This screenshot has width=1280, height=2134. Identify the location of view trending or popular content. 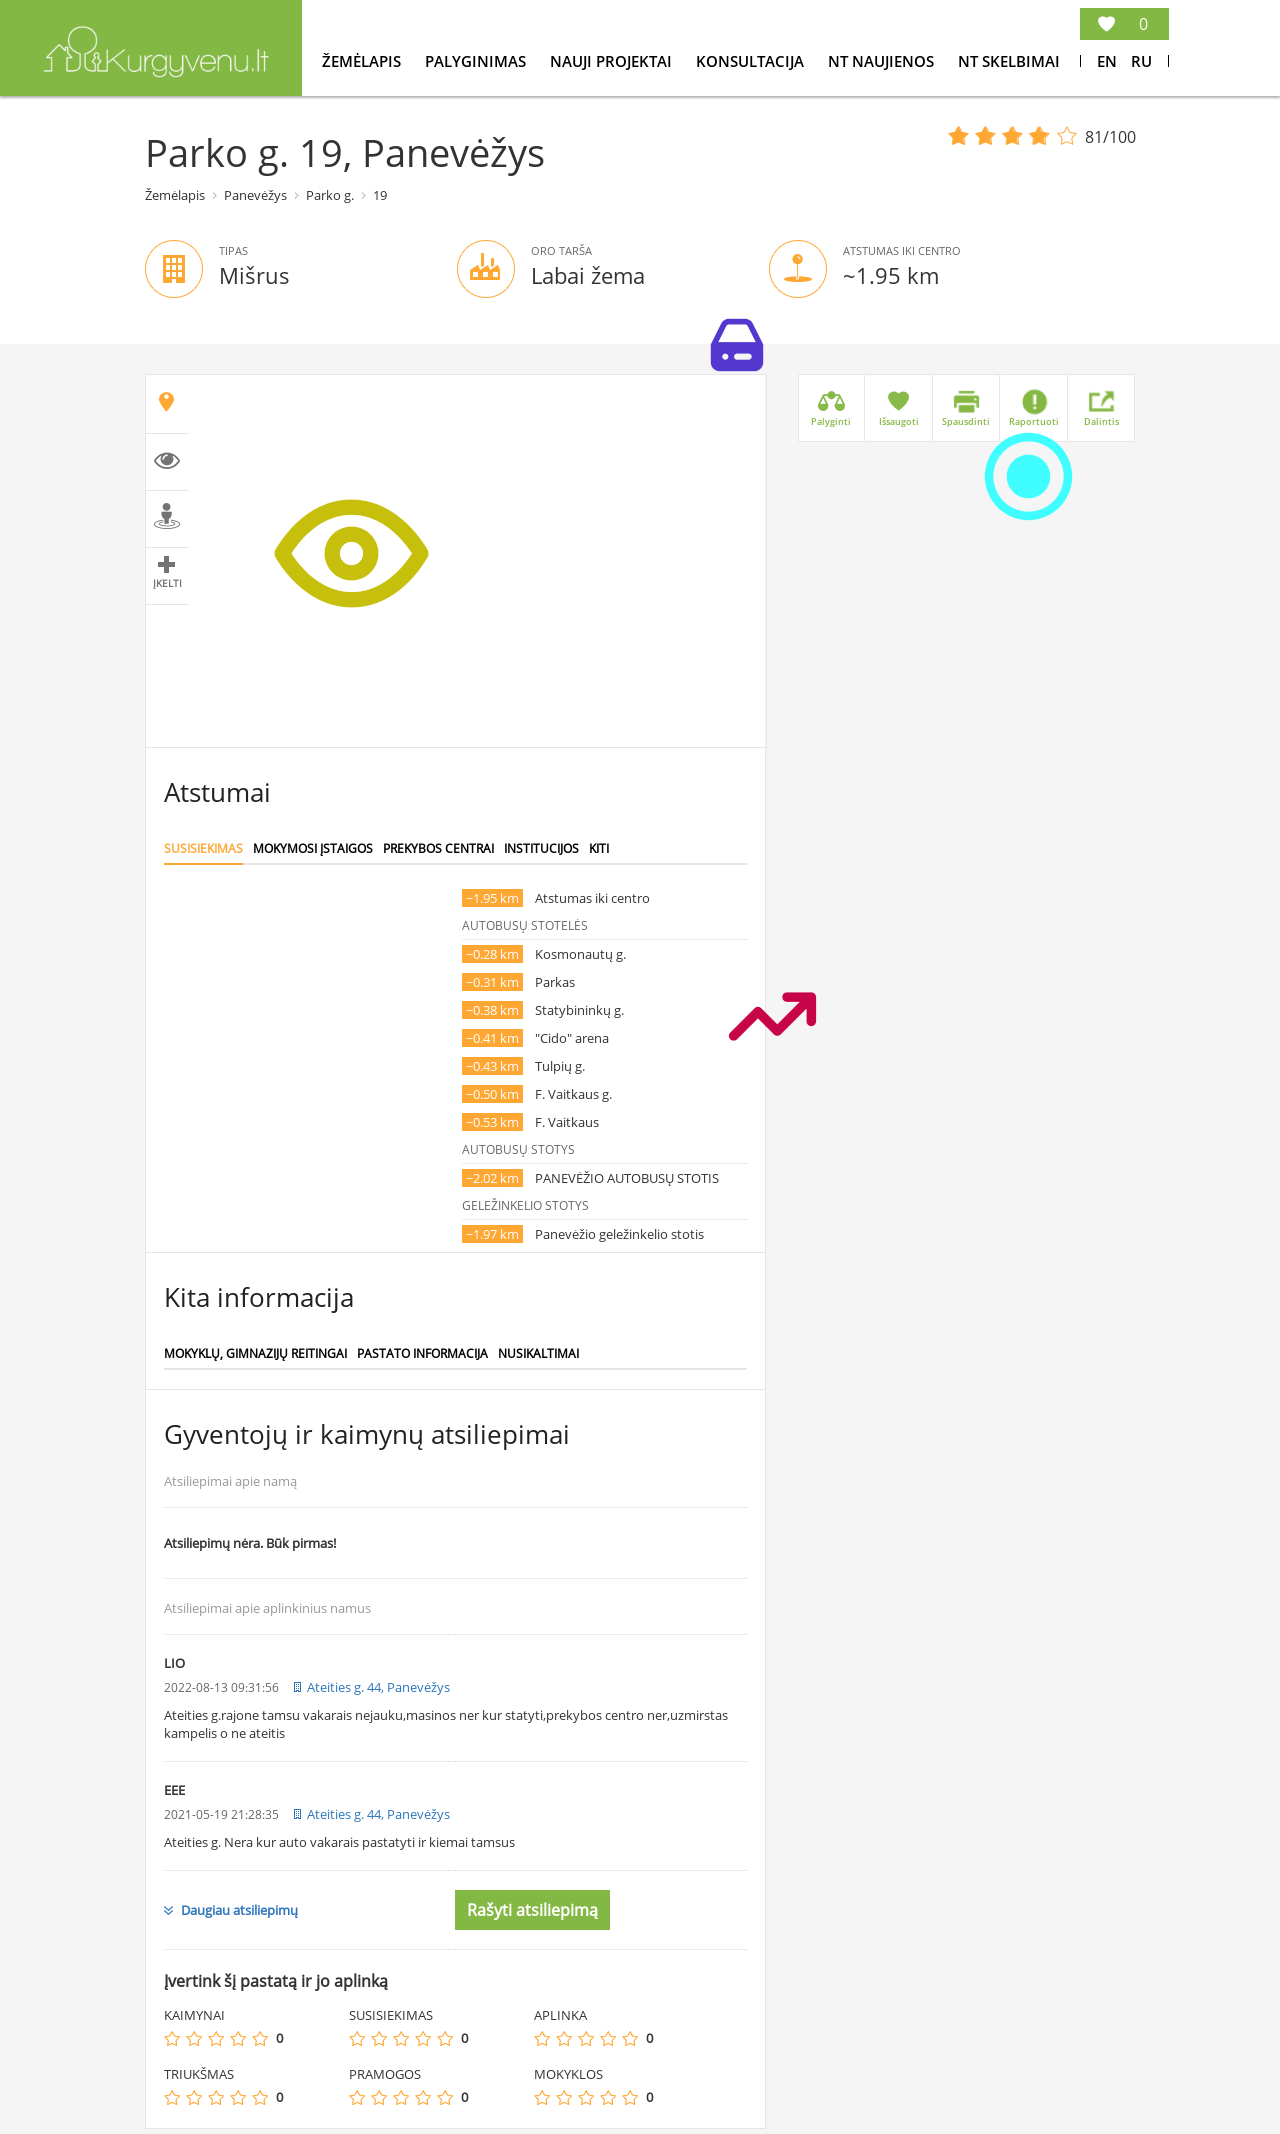
(772, 1016).